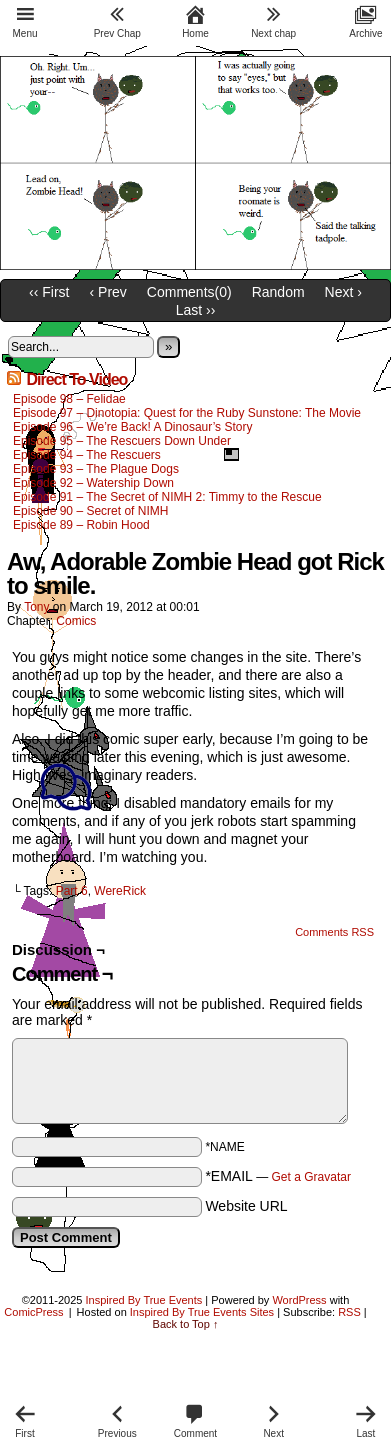 The image size is (391, 1445). What do you see at coordinates (231, 454) in the screenshot?
I see `access featured or highlighted video content` at bounding box center [231, 454].